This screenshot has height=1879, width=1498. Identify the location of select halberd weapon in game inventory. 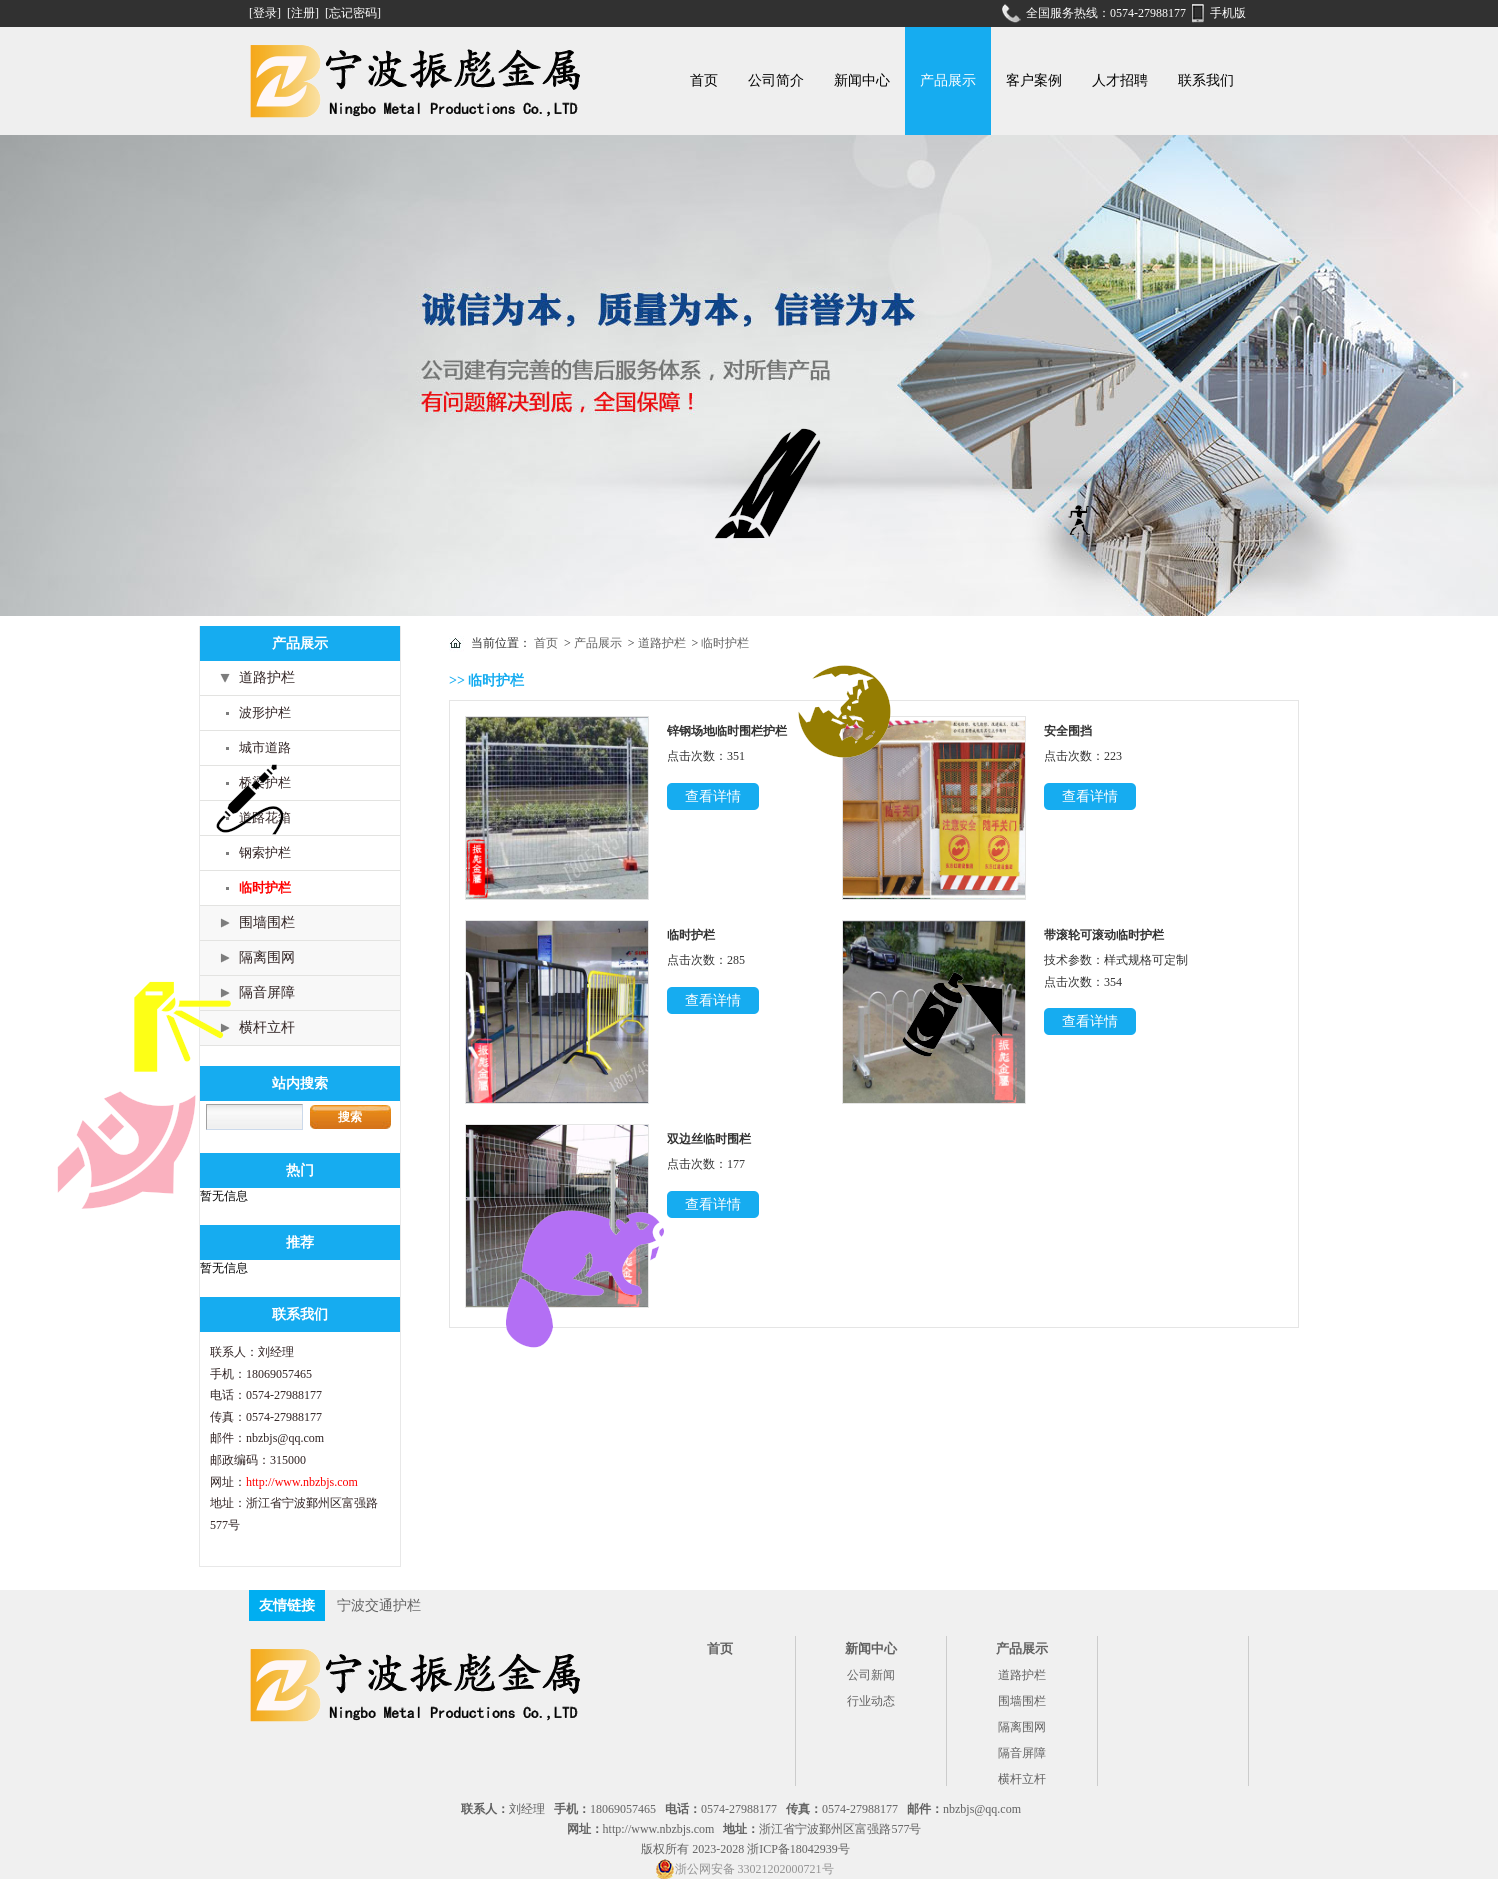
(126, 1157).